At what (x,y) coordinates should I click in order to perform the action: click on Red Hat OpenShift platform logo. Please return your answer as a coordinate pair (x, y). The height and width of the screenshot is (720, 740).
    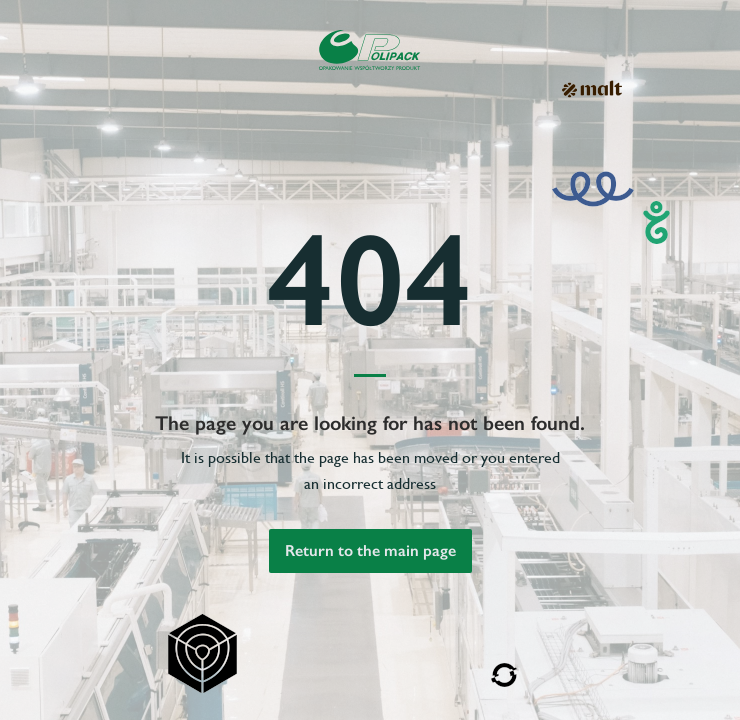
    Looking at the image, I should click on (504, 675).